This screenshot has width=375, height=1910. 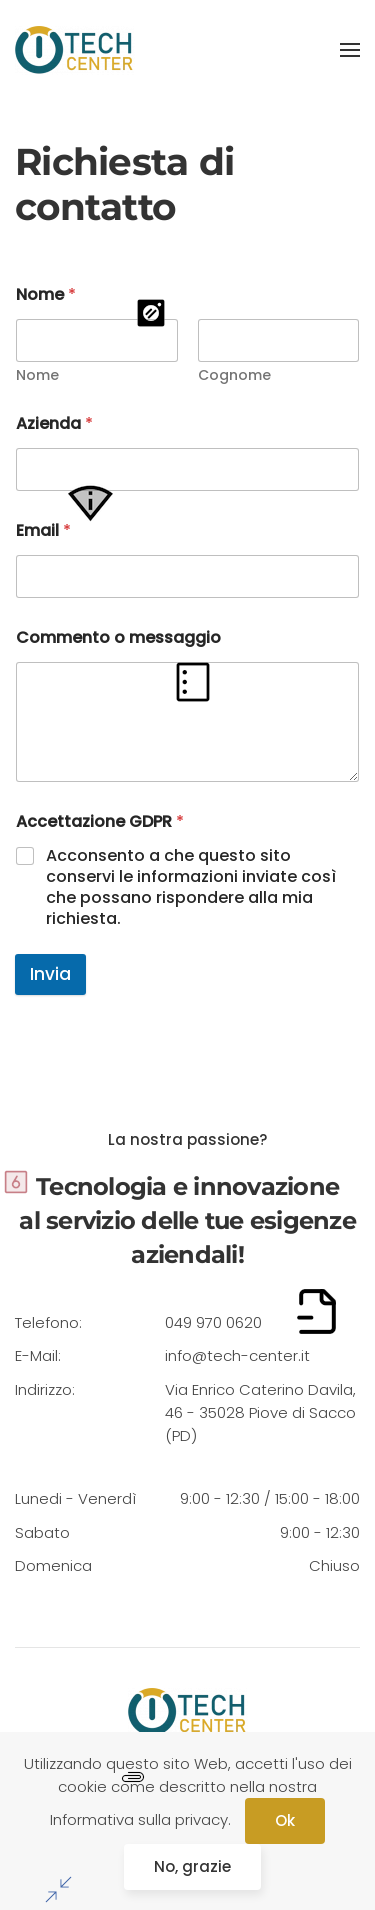 What do you see at coordinates (317, 1311) in the screenshot?
I see `remove content from a file` at bounding box center [317, 1311].